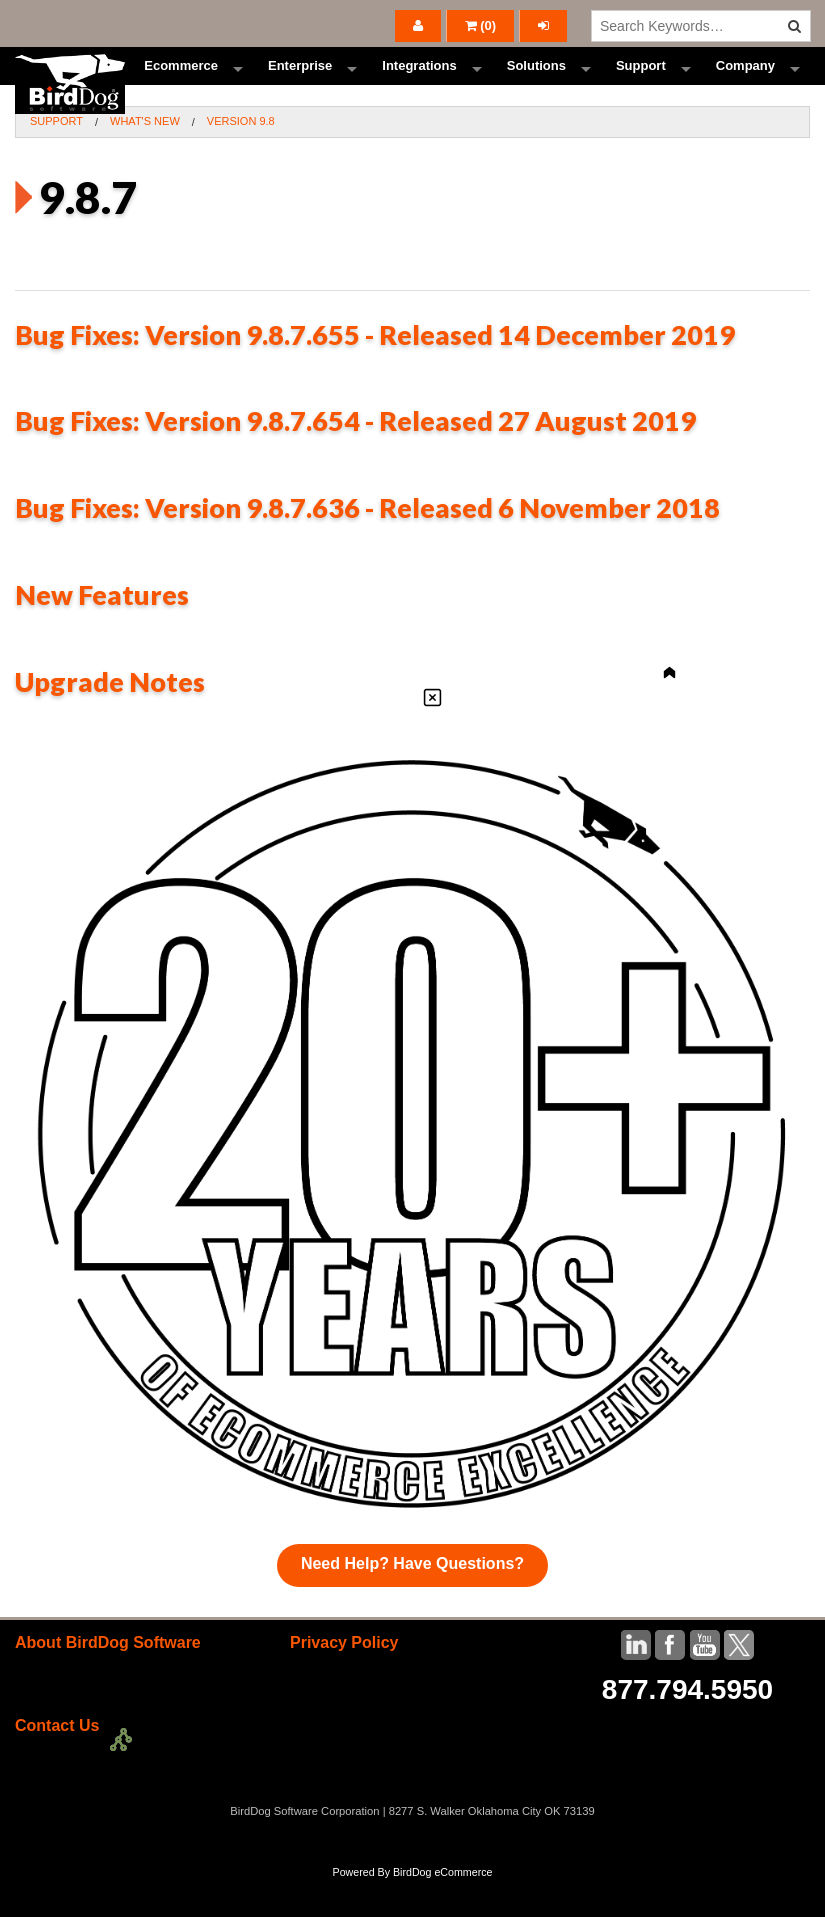  Describe the element at coordinates (669, 672) in the screenshot. I see `upvote or promote content` at that location.